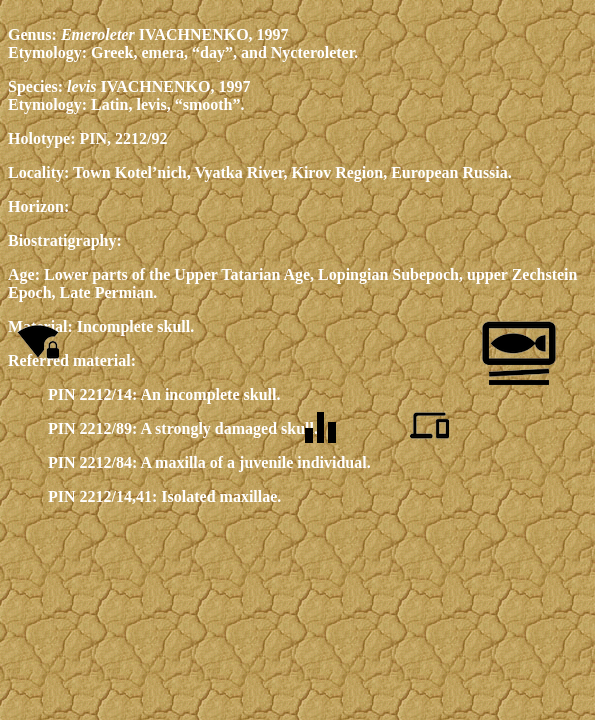  What do you see at coordinates (429, 425) in the screenshot?
I see `connect your phone to another device` at bounding box center [429, 425].